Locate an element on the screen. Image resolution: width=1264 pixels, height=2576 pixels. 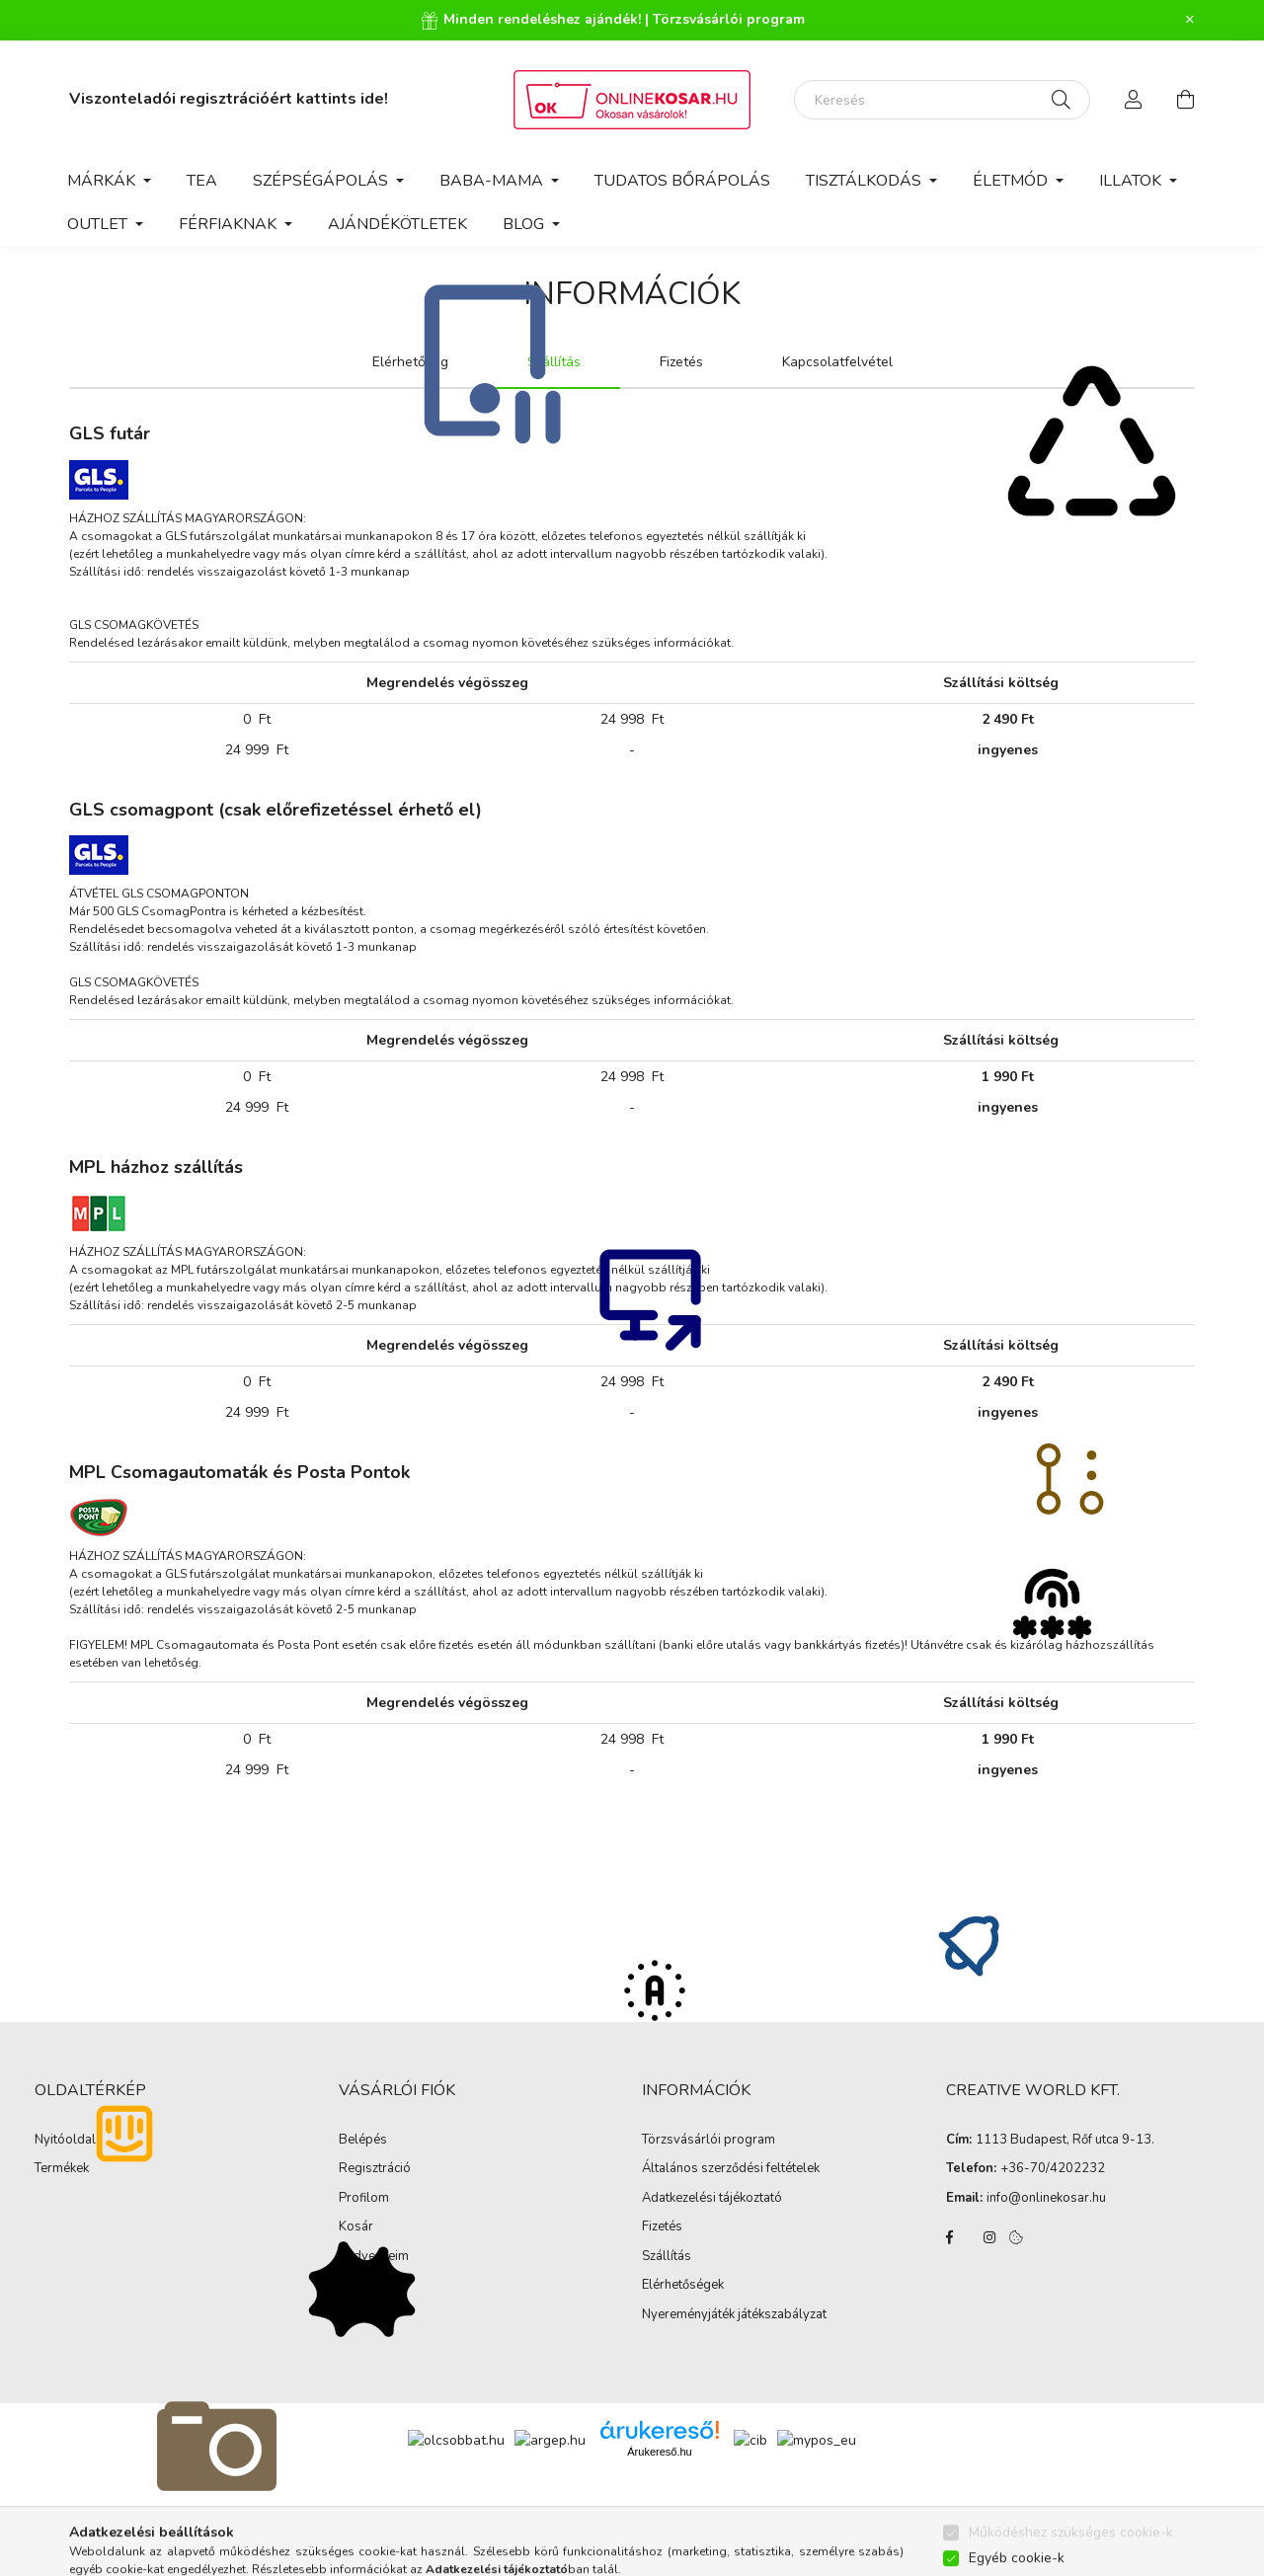
draft pull request awaiting review is located at coordinates (1069, 1476).